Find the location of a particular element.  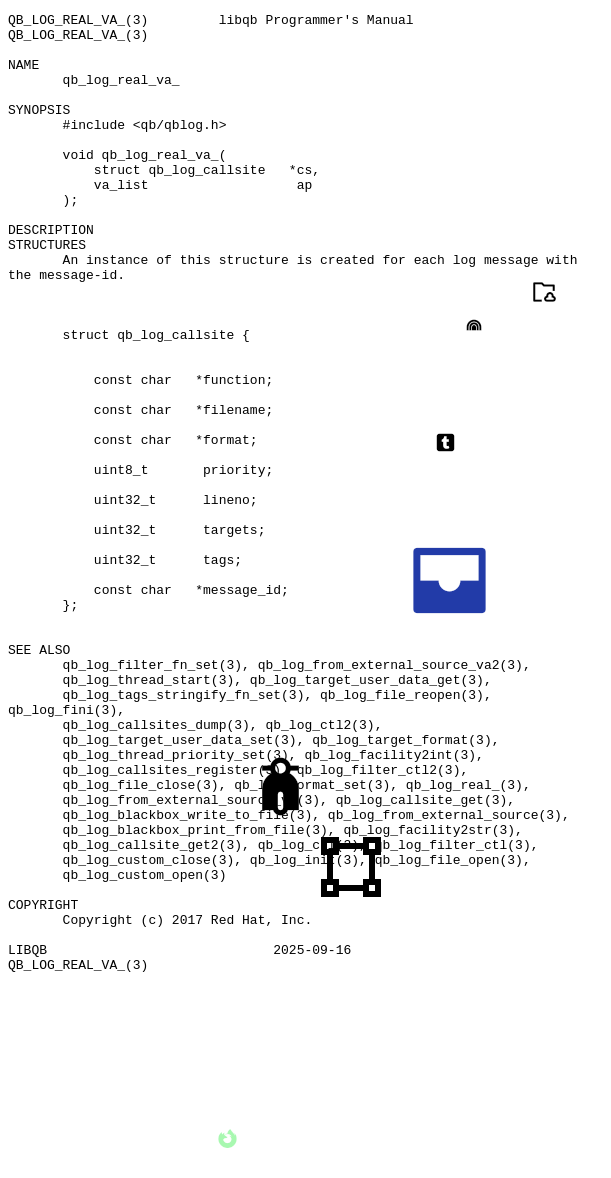

open tumblr app is located at coordinates (445, 442).